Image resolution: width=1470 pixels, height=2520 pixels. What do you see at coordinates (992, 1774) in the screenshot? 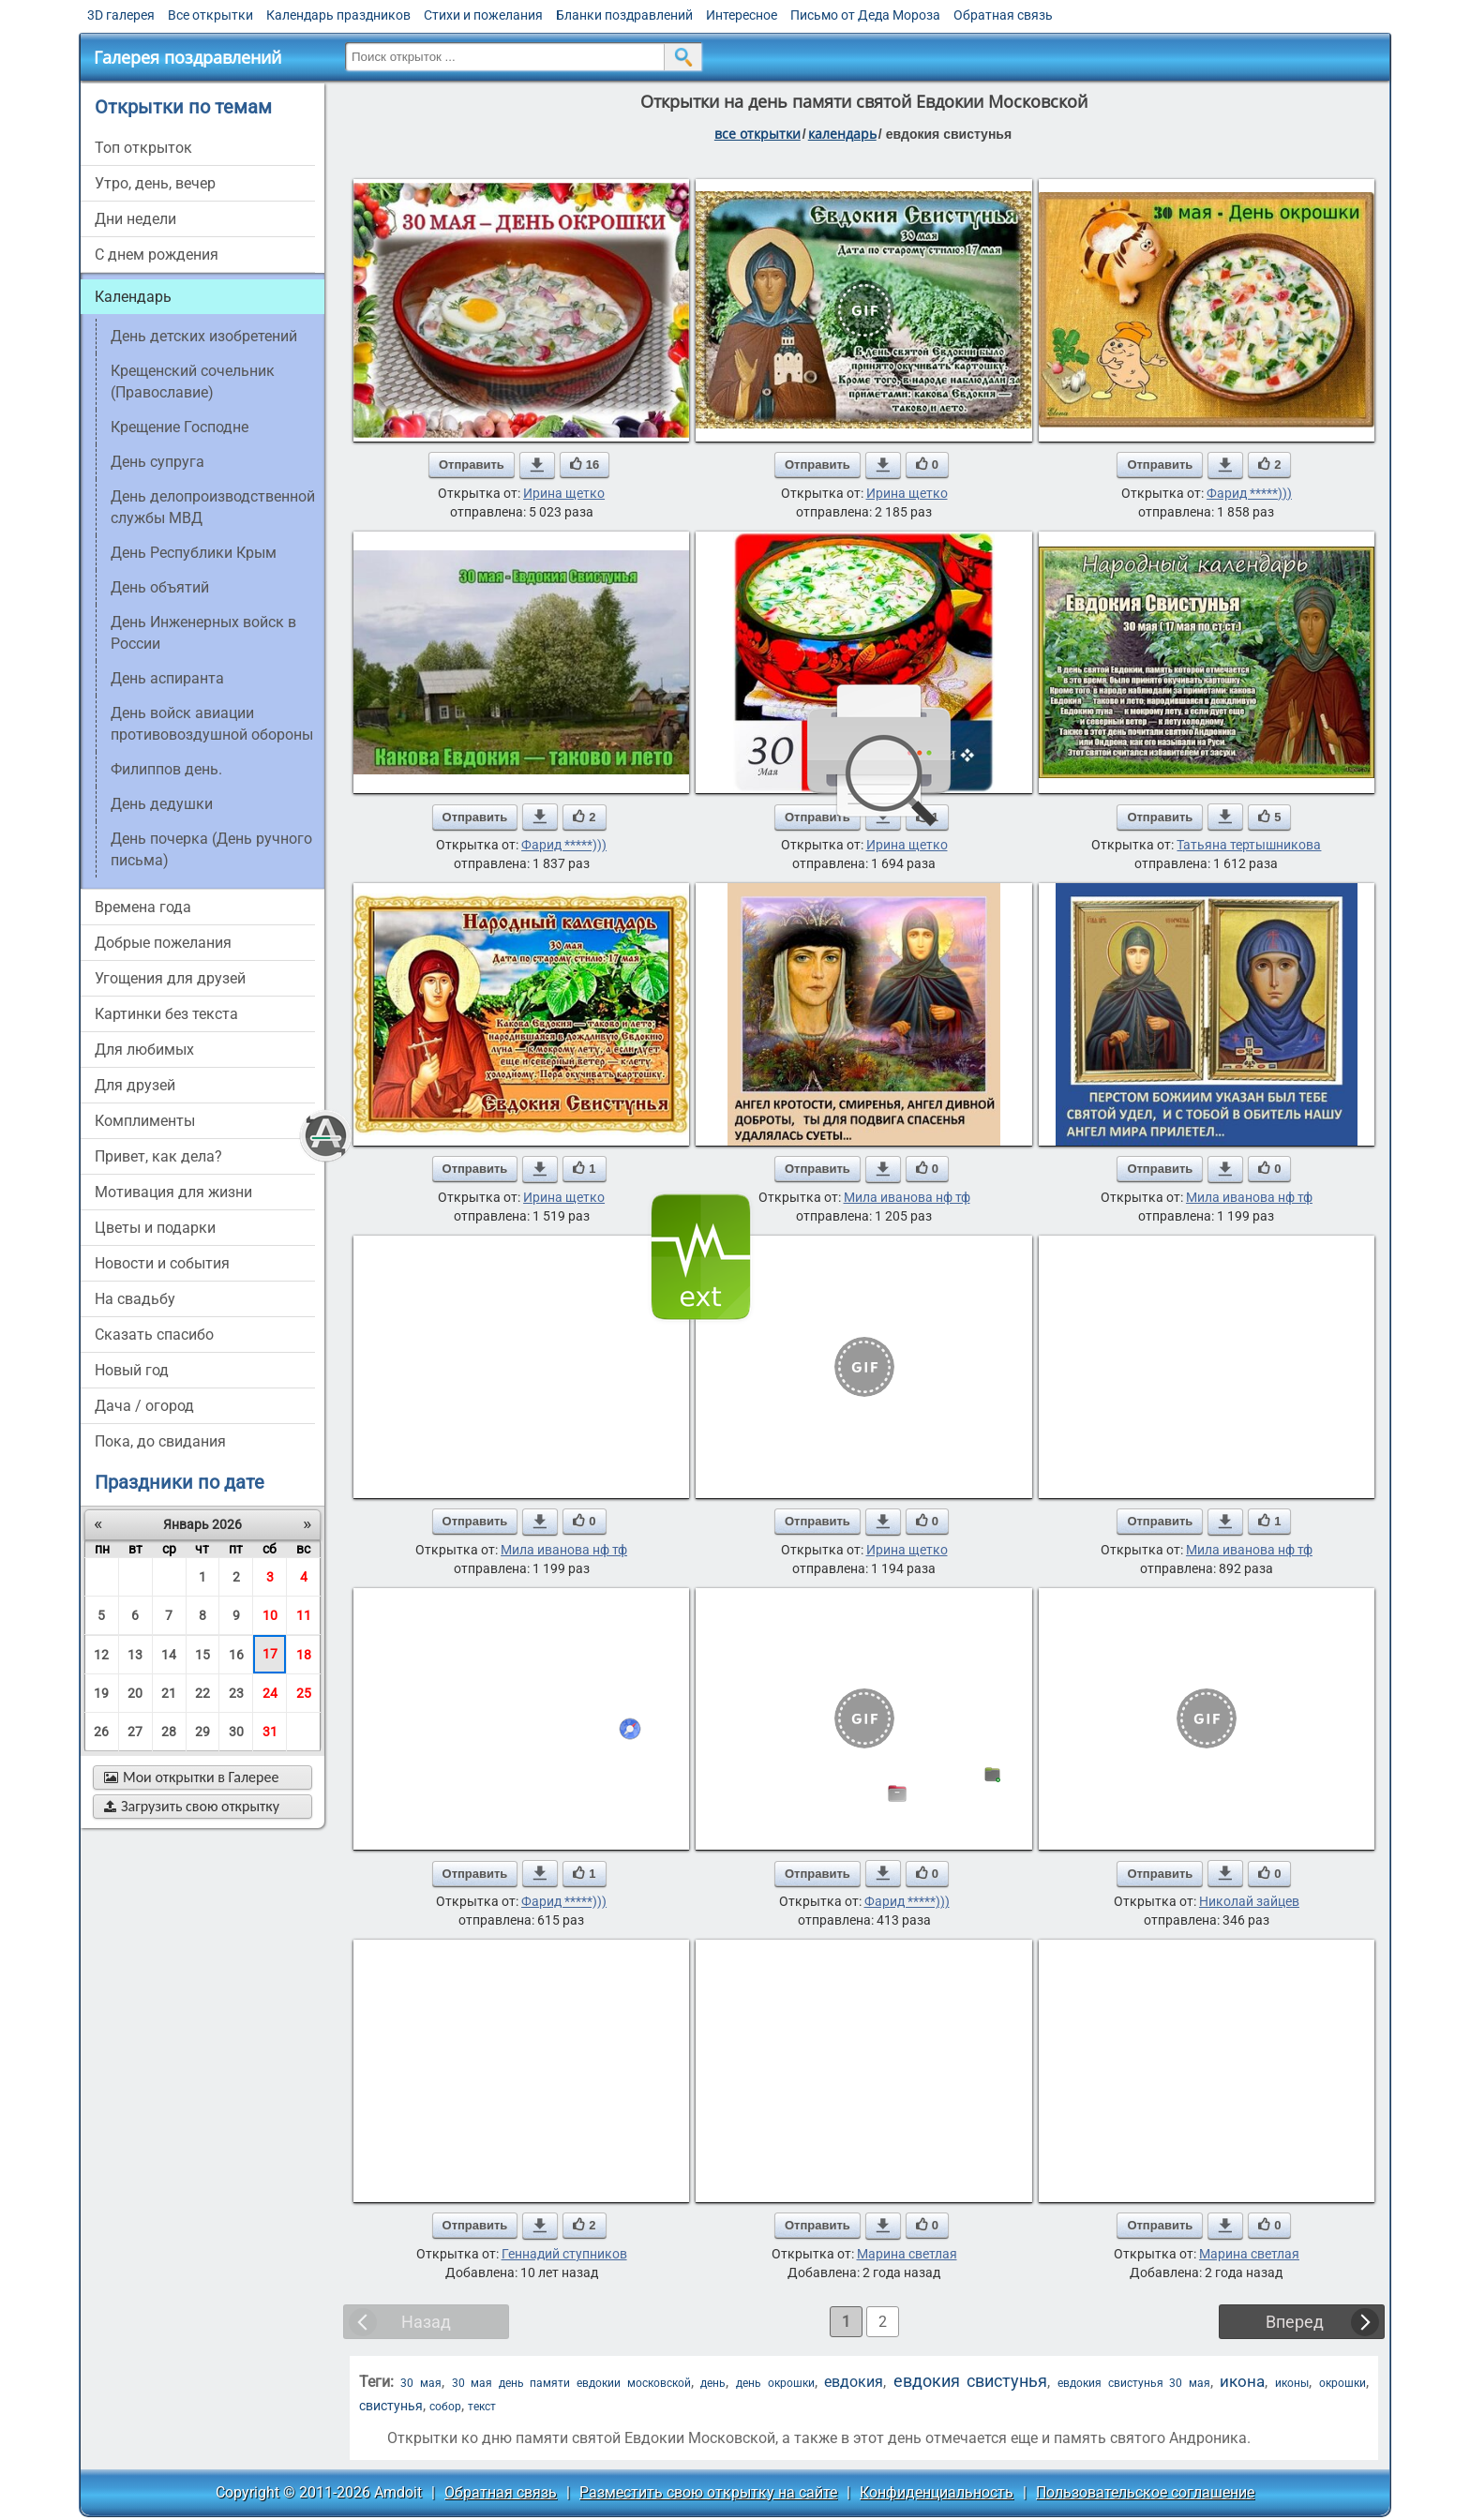
I see `create a new folder` at bounding box center [992, 1774].